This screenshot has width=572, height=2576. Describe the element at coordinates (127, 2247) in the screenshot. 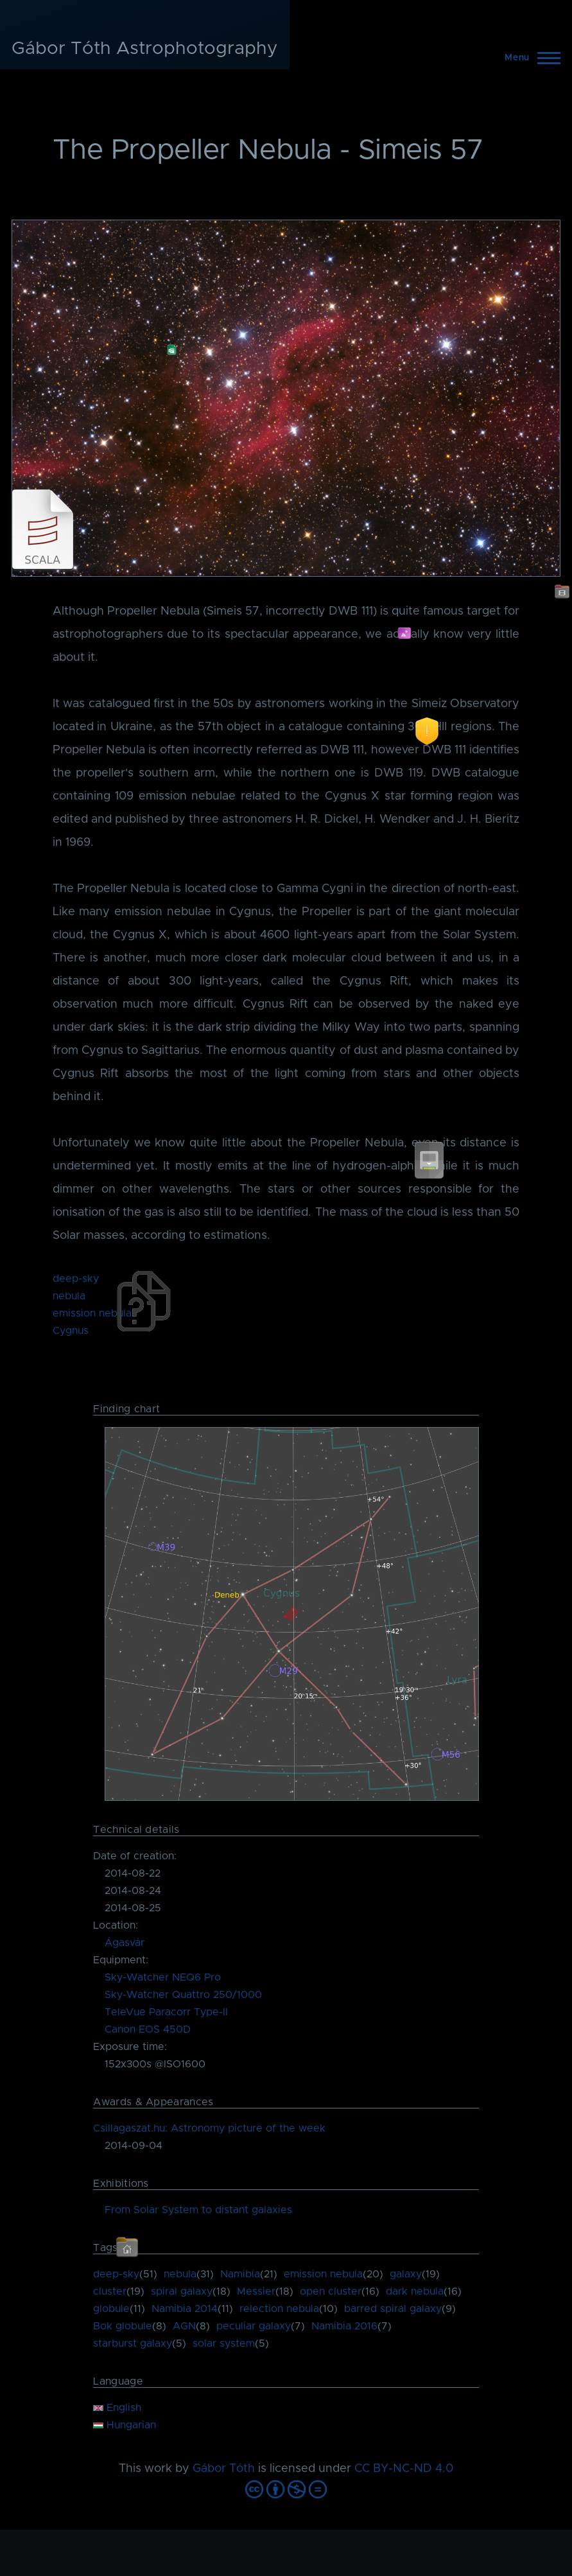

I see `access your home folder` at that location.